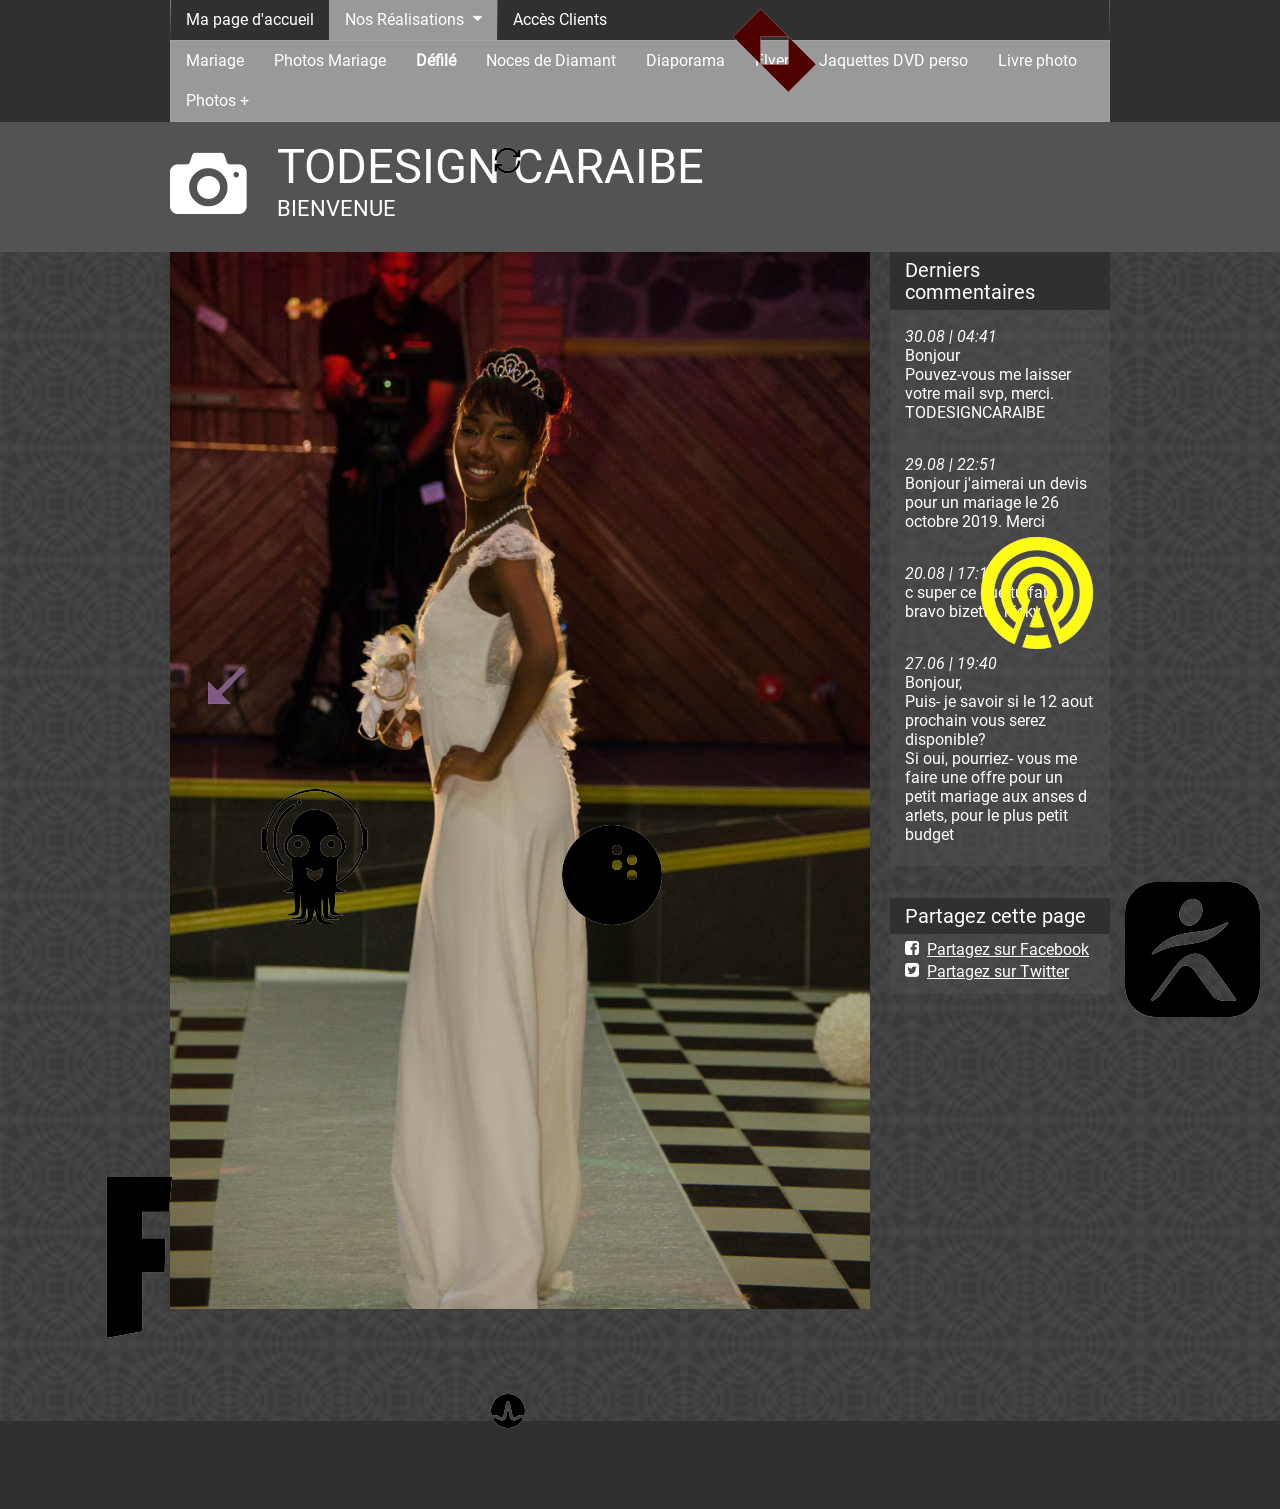 The image size is (1280, 1509). Describe the element at coordinates (314, 856) in the screenshot. I see `argo cd logo - a gitops continuous delivery tool` at that location.